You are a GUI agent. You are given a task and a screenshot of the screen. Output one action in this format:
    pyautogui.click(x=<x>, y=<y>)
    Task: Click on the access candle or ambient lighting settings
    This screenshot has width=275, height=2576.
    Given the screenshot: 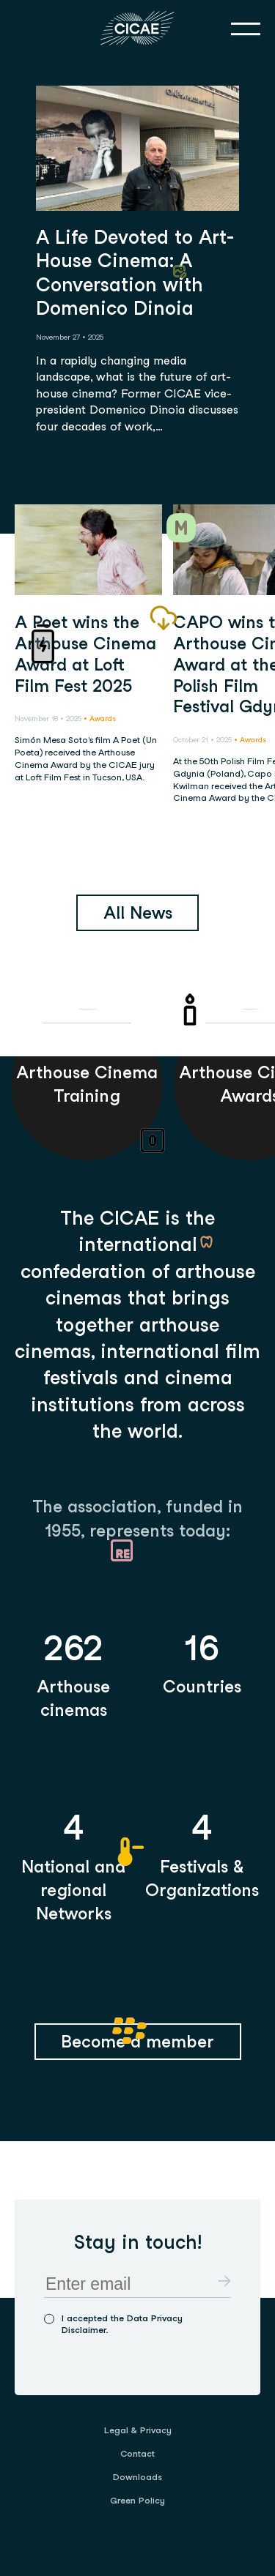 What is the action you would take?
    pyautogui.click(x=190, y=1010)
    